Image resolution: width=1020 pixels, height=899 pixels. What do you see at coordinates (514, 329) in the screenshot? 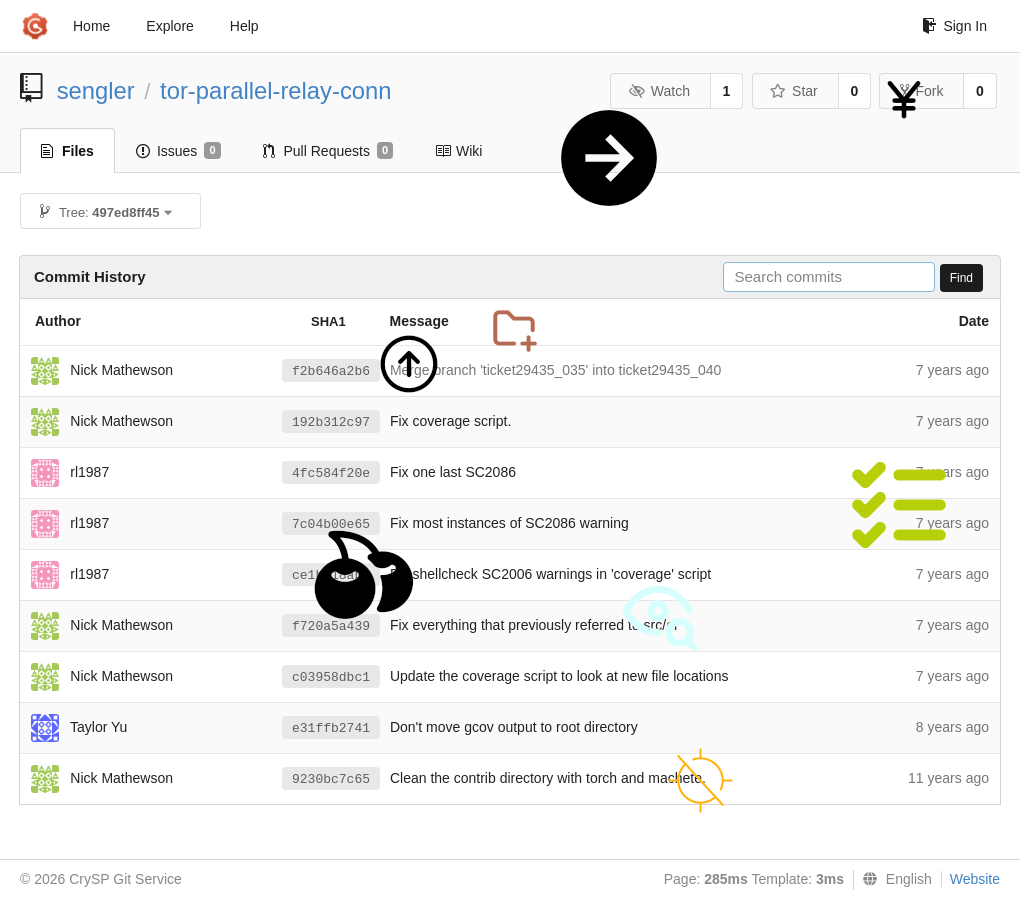
I see `create a new folder` at bounding box center [514, 329].